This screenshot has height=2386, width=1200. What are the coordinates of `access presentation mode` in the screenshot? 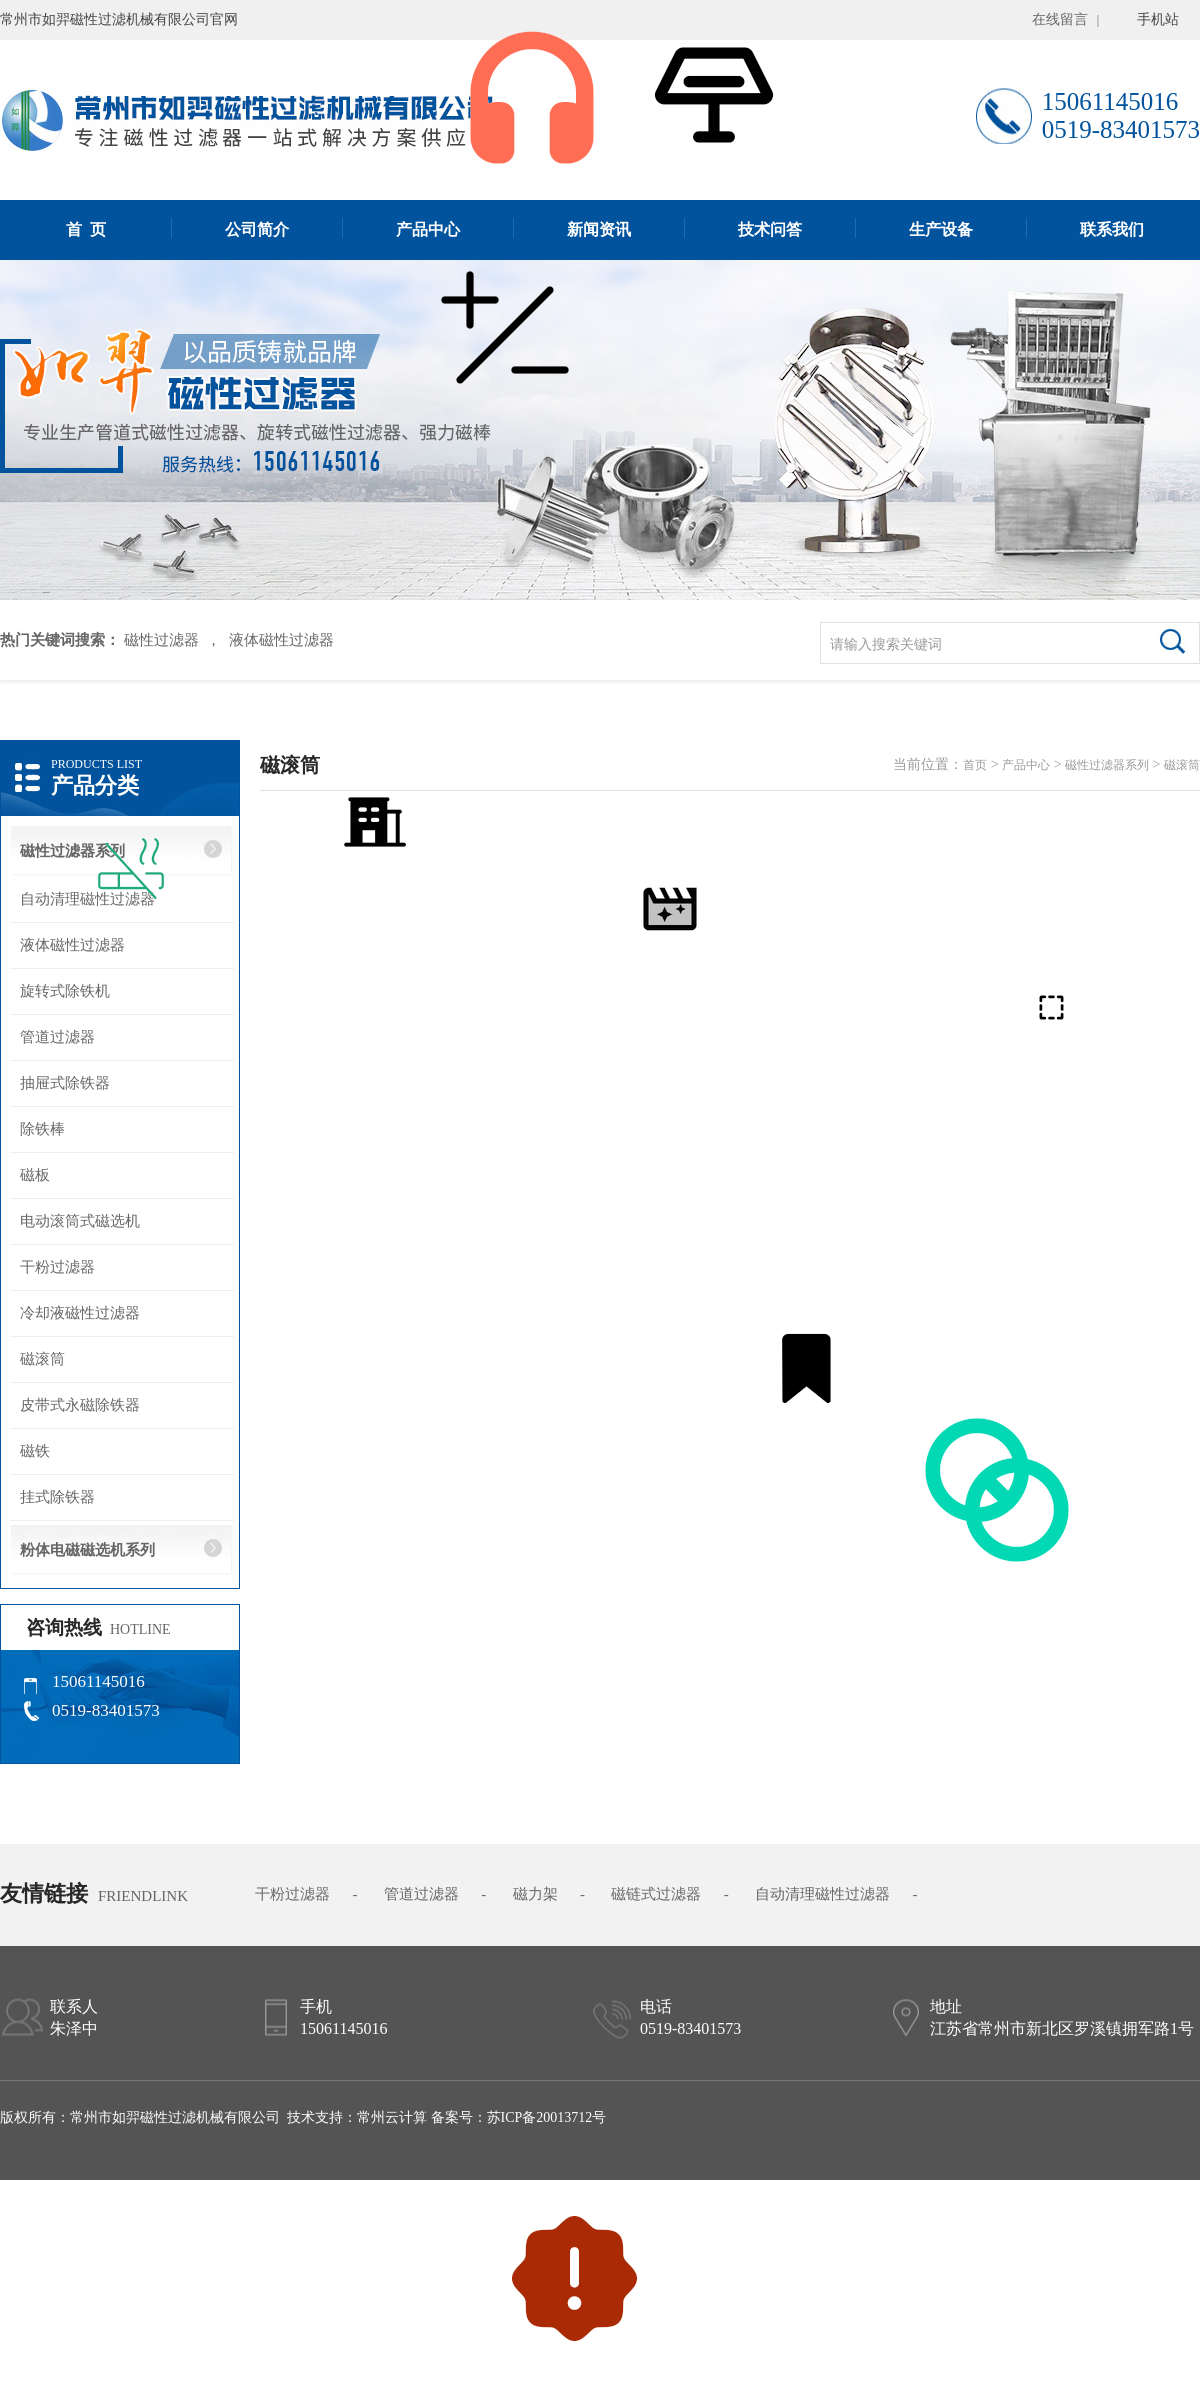 It's located at (714, 95).